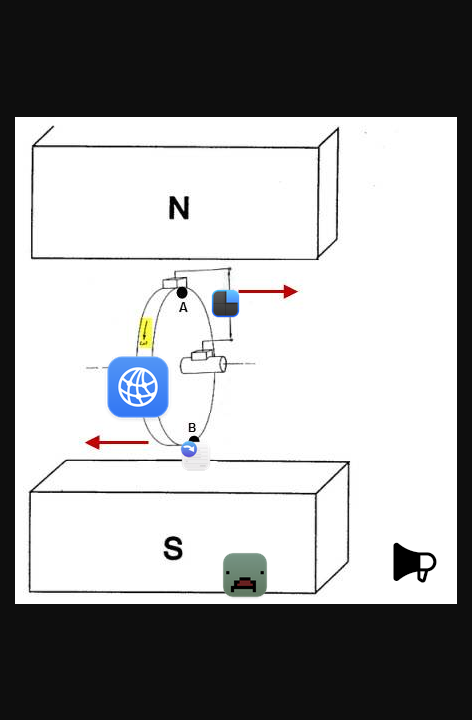  Describe the element at coordinates (138, 387) in the screenshot. I see `access web-based applications` at that location.